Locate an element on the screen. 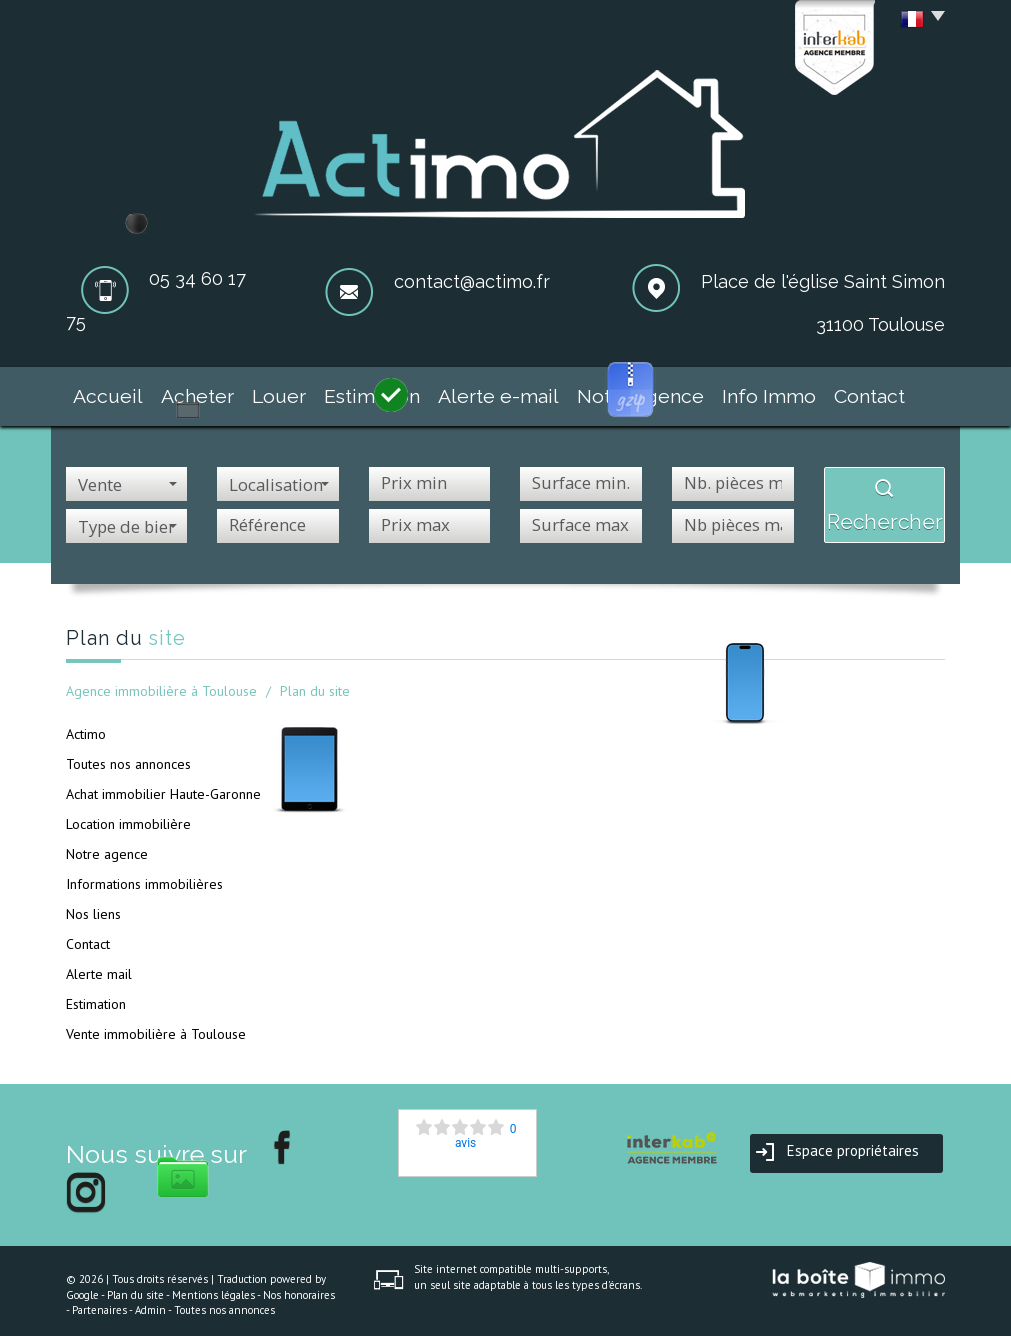  iPad mini device connected to your system is located at coordinates (309, 761).